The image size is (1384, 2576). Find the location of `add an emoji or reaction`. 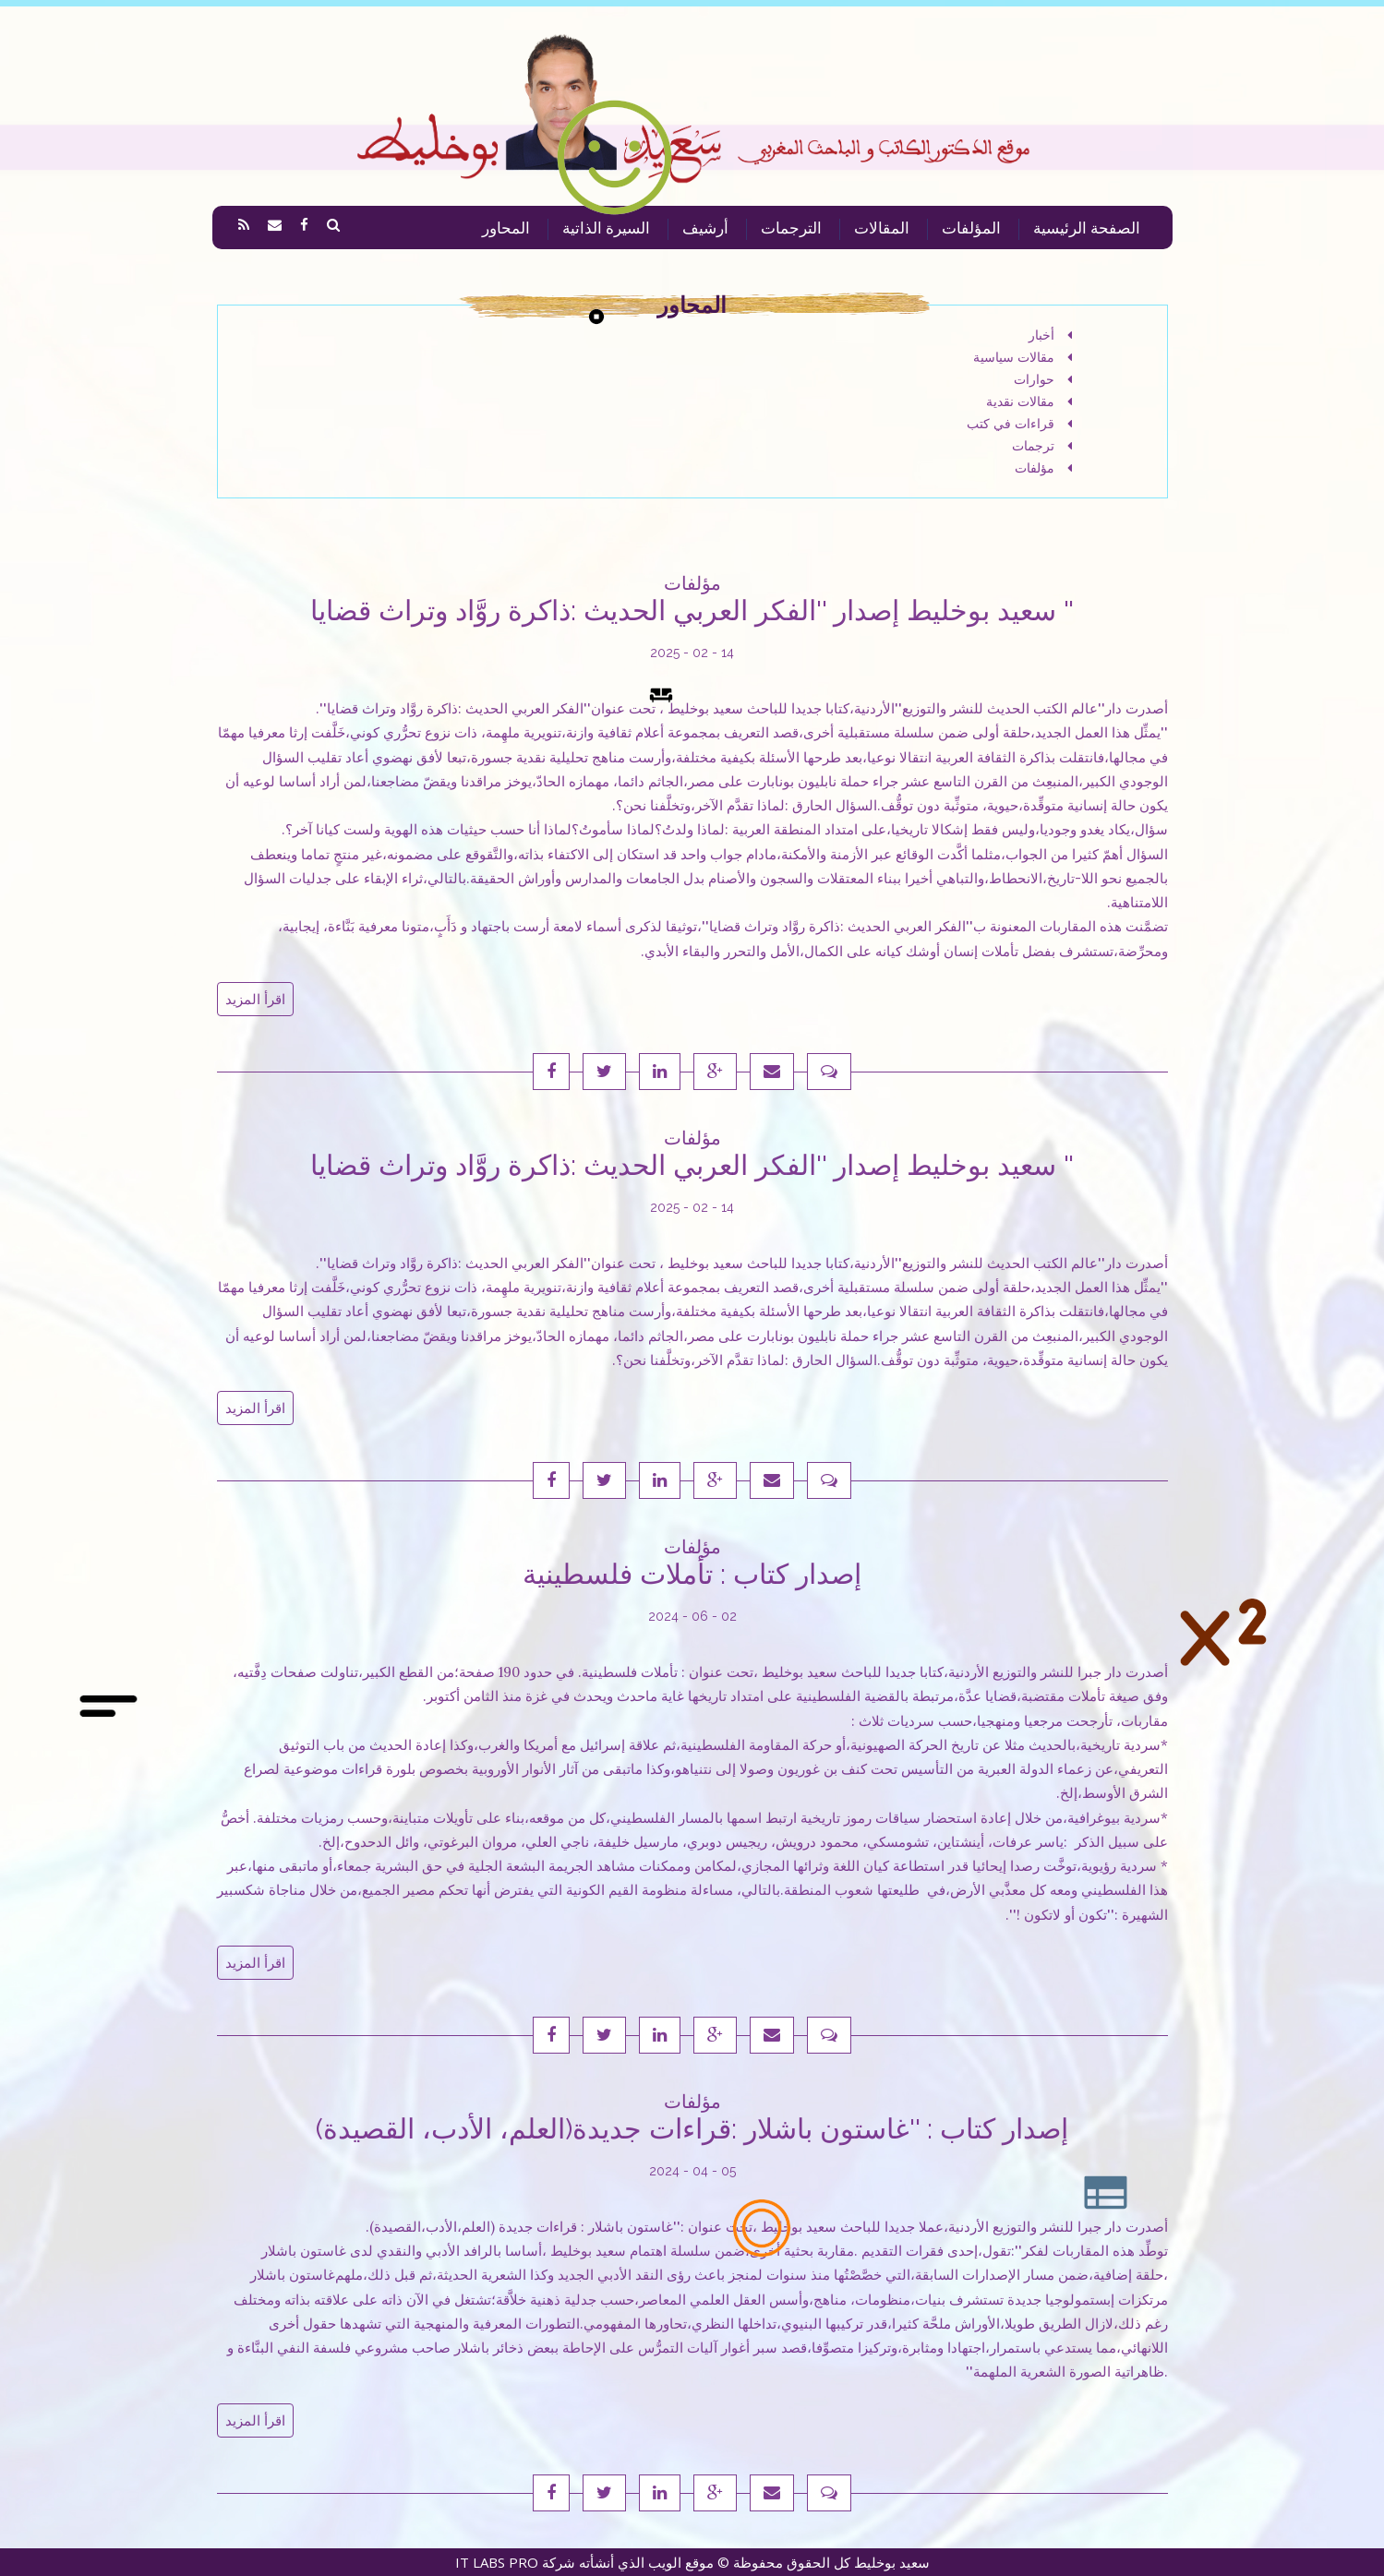

add an emoji or reaction is located at coordinates (614, 157).